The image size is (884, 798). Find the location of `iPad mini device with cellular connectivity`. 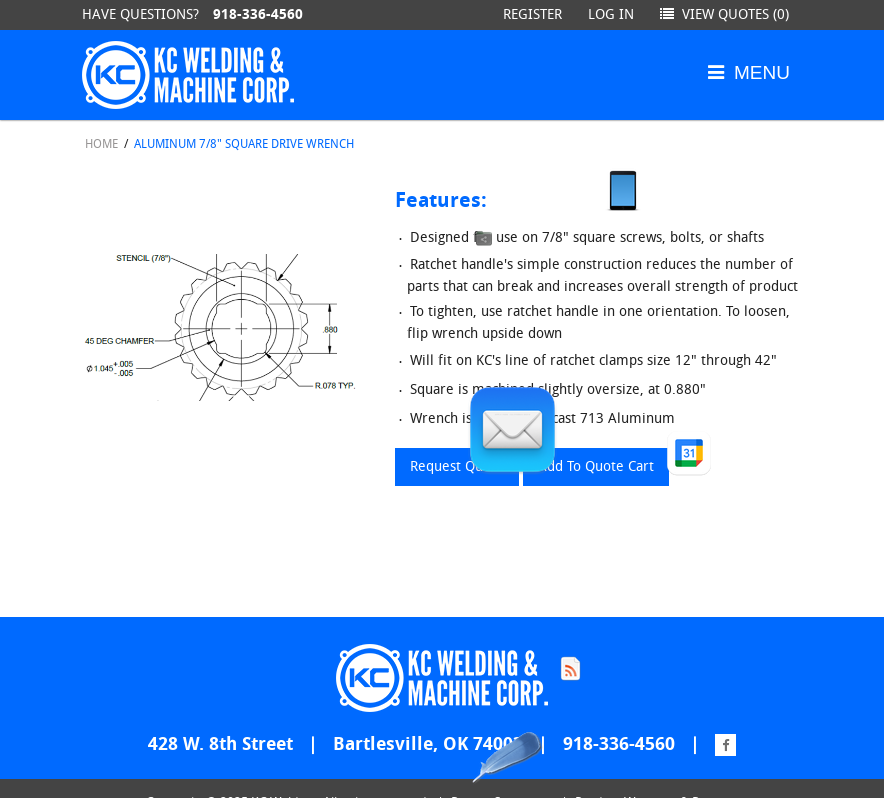

iPad mini device with cellular connectivity is located at coordinates (623, 187).